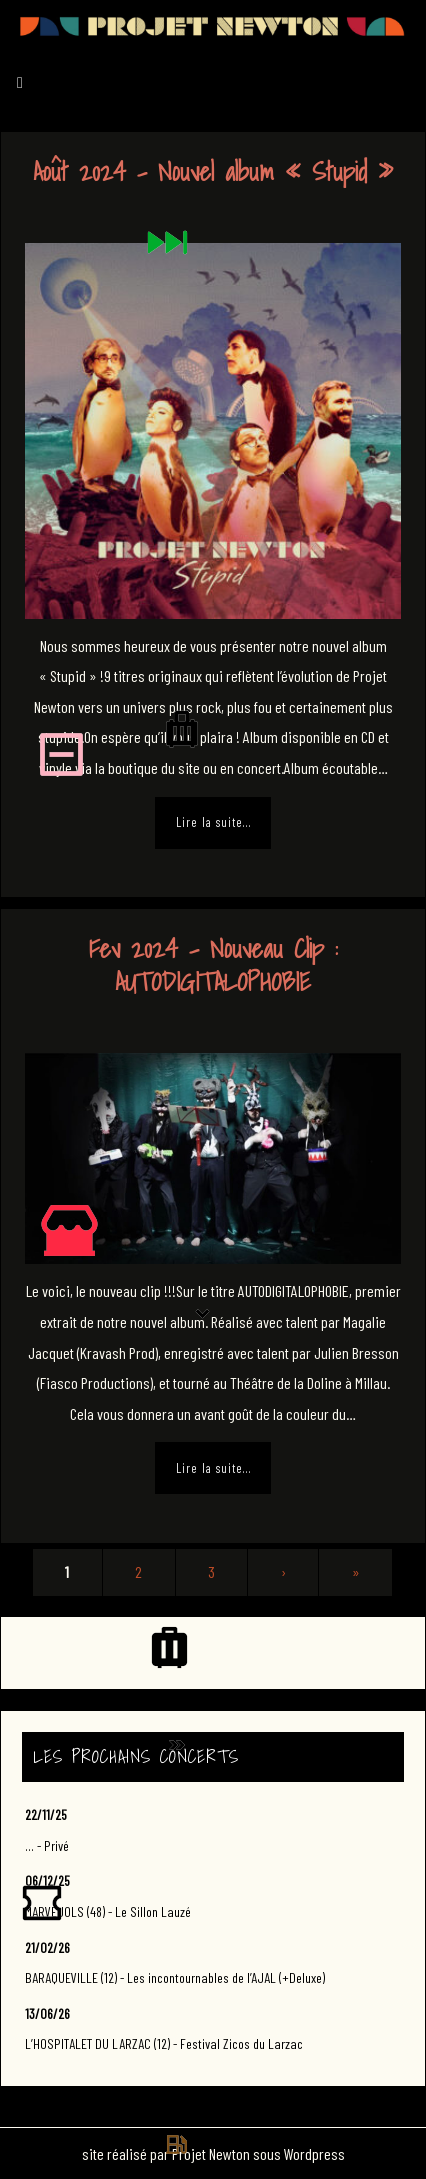 The image size is (426, 2179). I want to click on inertia.js framework logo, so click(177, 1745).